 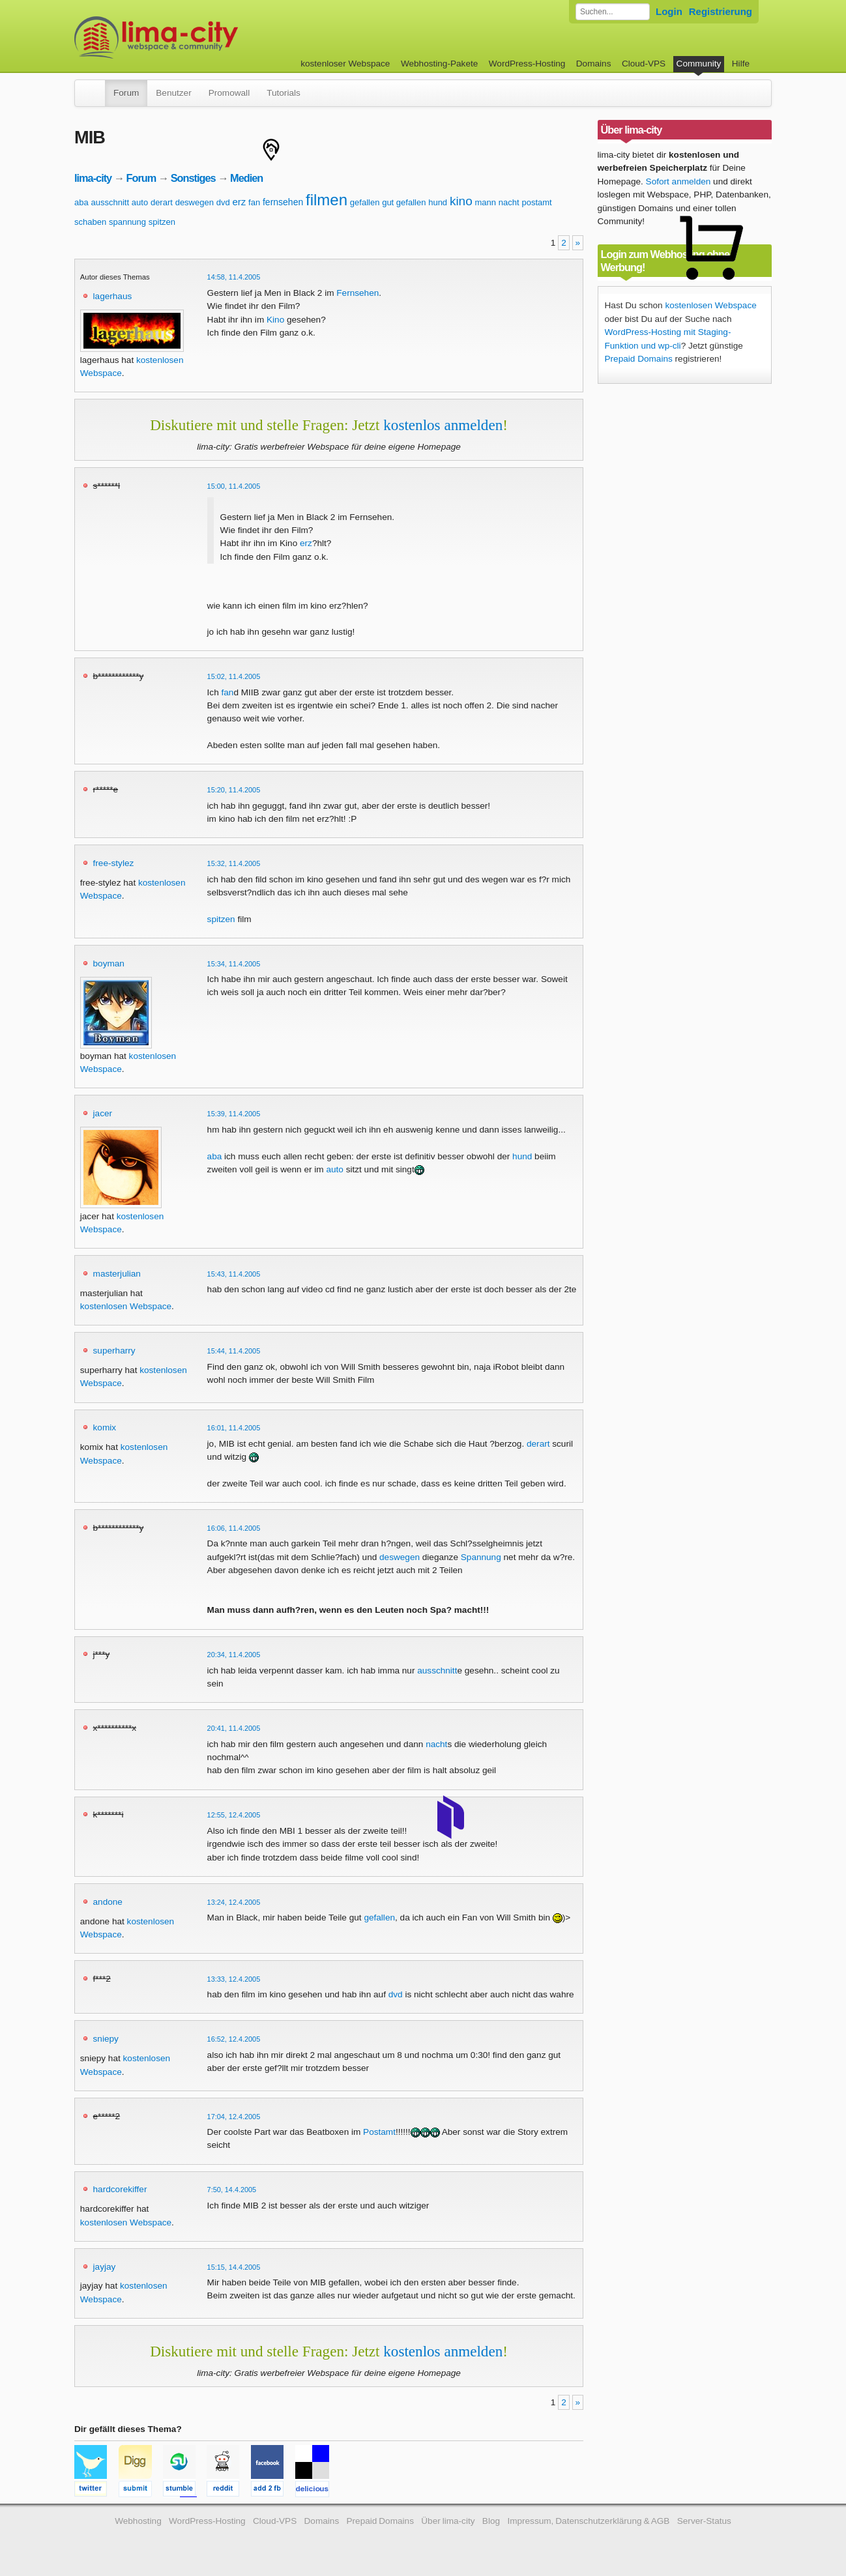 What do you see at coordinates (450, 1817) in the screenshot?
I see `HashiCorp Packer application` at bounding box center [450, 1817].